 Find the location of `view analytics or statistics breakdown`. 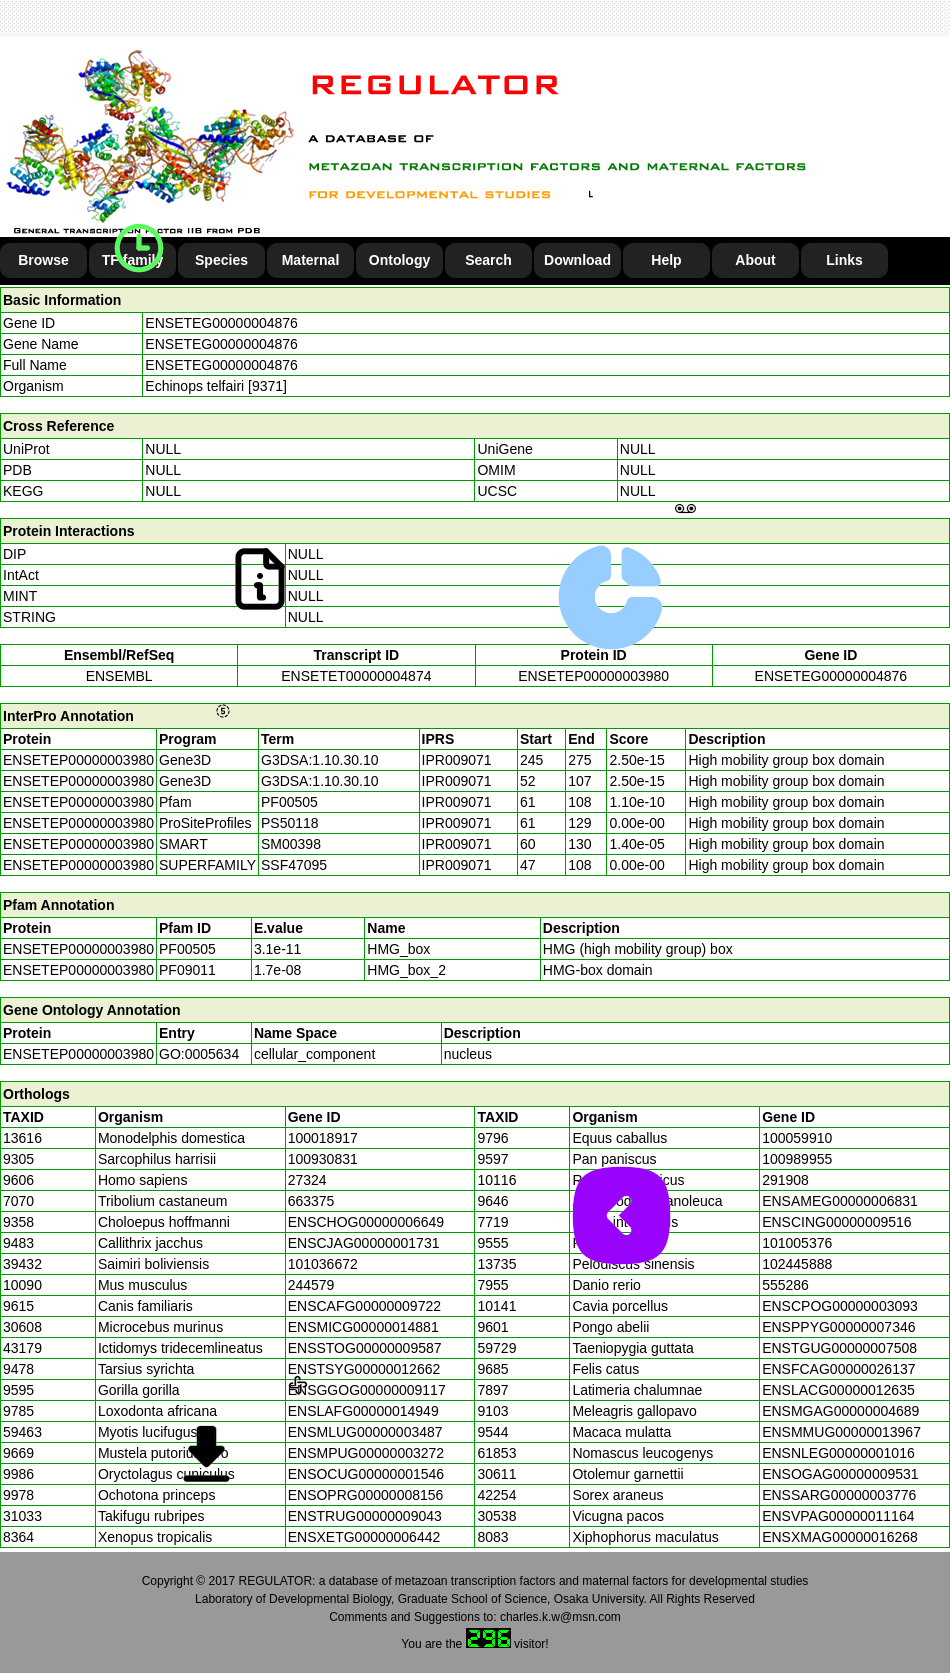

view analytics or statistics breakdown is located at coordinates (611, 597).